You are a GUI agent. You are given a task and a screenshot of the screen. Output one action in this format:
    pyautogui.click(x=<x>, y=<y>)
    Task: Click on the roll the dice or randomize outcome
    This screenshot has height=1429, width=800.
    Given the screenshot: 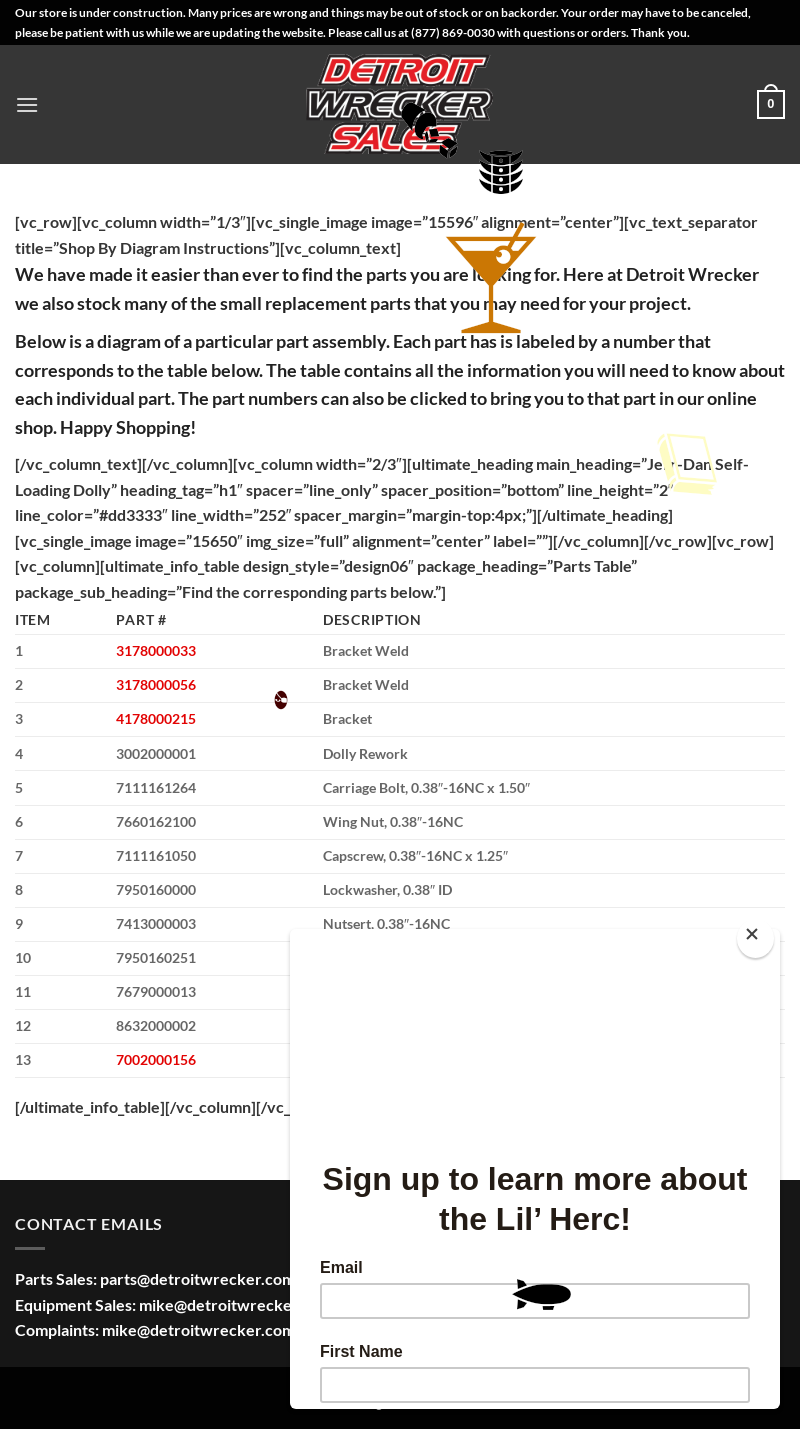 What is the action you would take?
    pyautogui.click(x=429, y=130)
    